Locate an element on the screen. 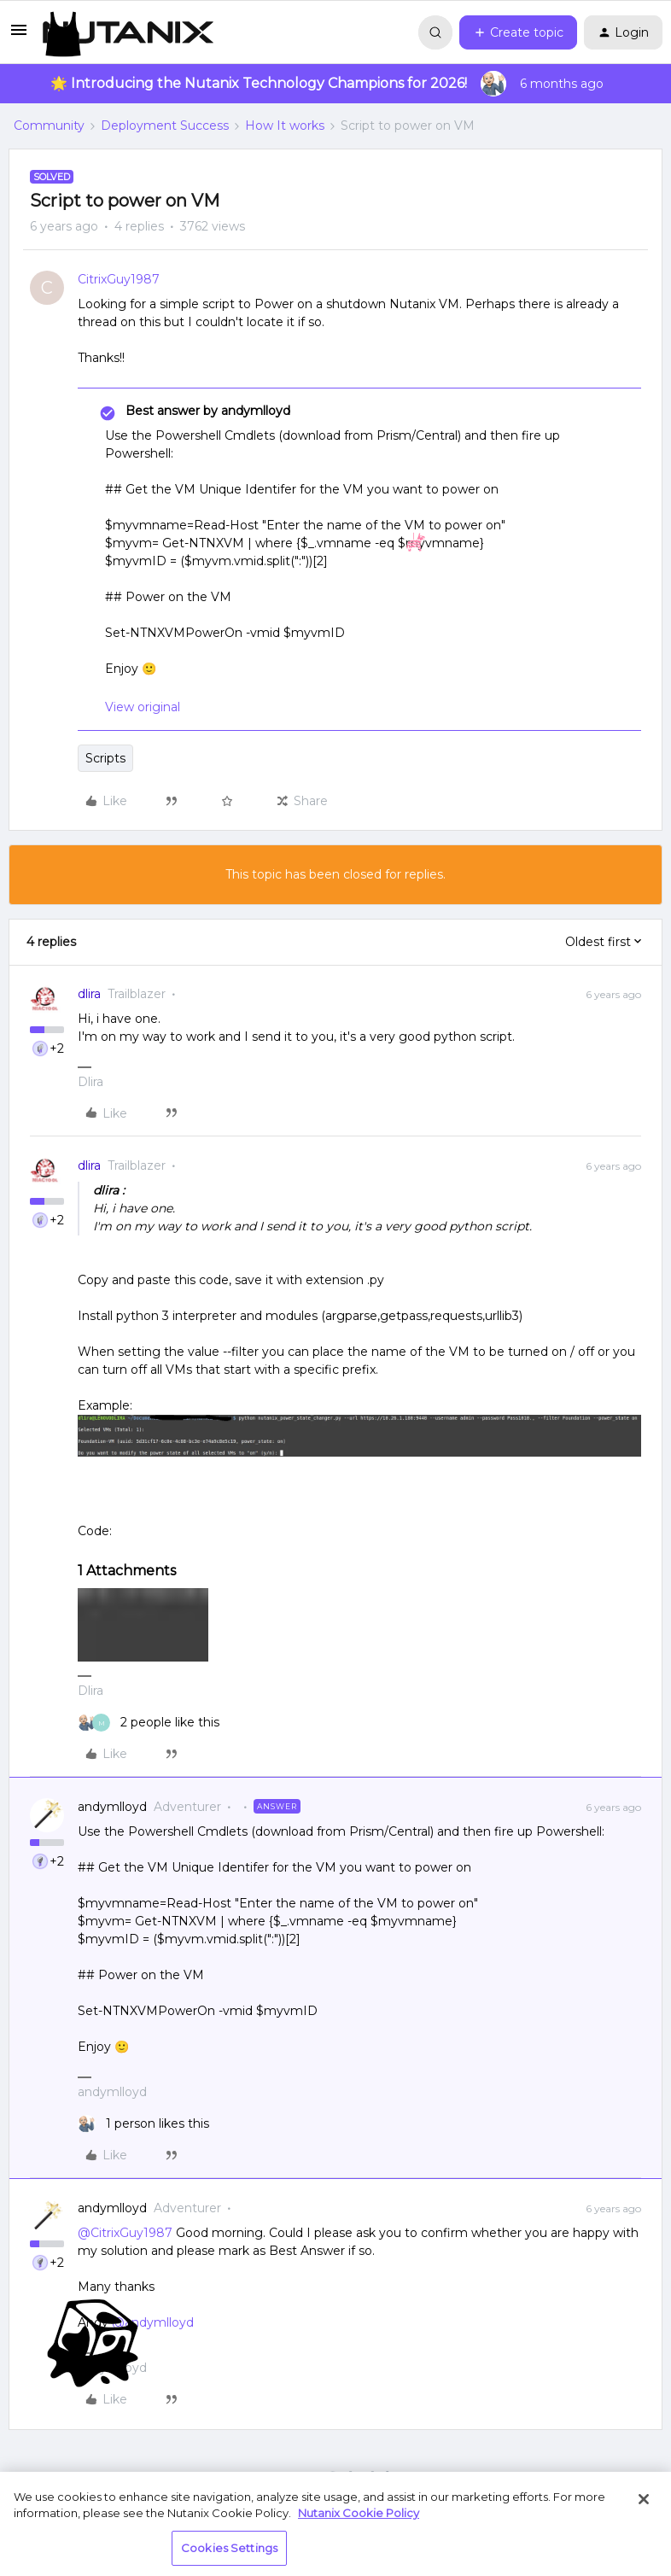 This screenshot has width=671, height=2576. indicates a cooling effect or freeze ability wearing off is located at coordinates (92, 2341).